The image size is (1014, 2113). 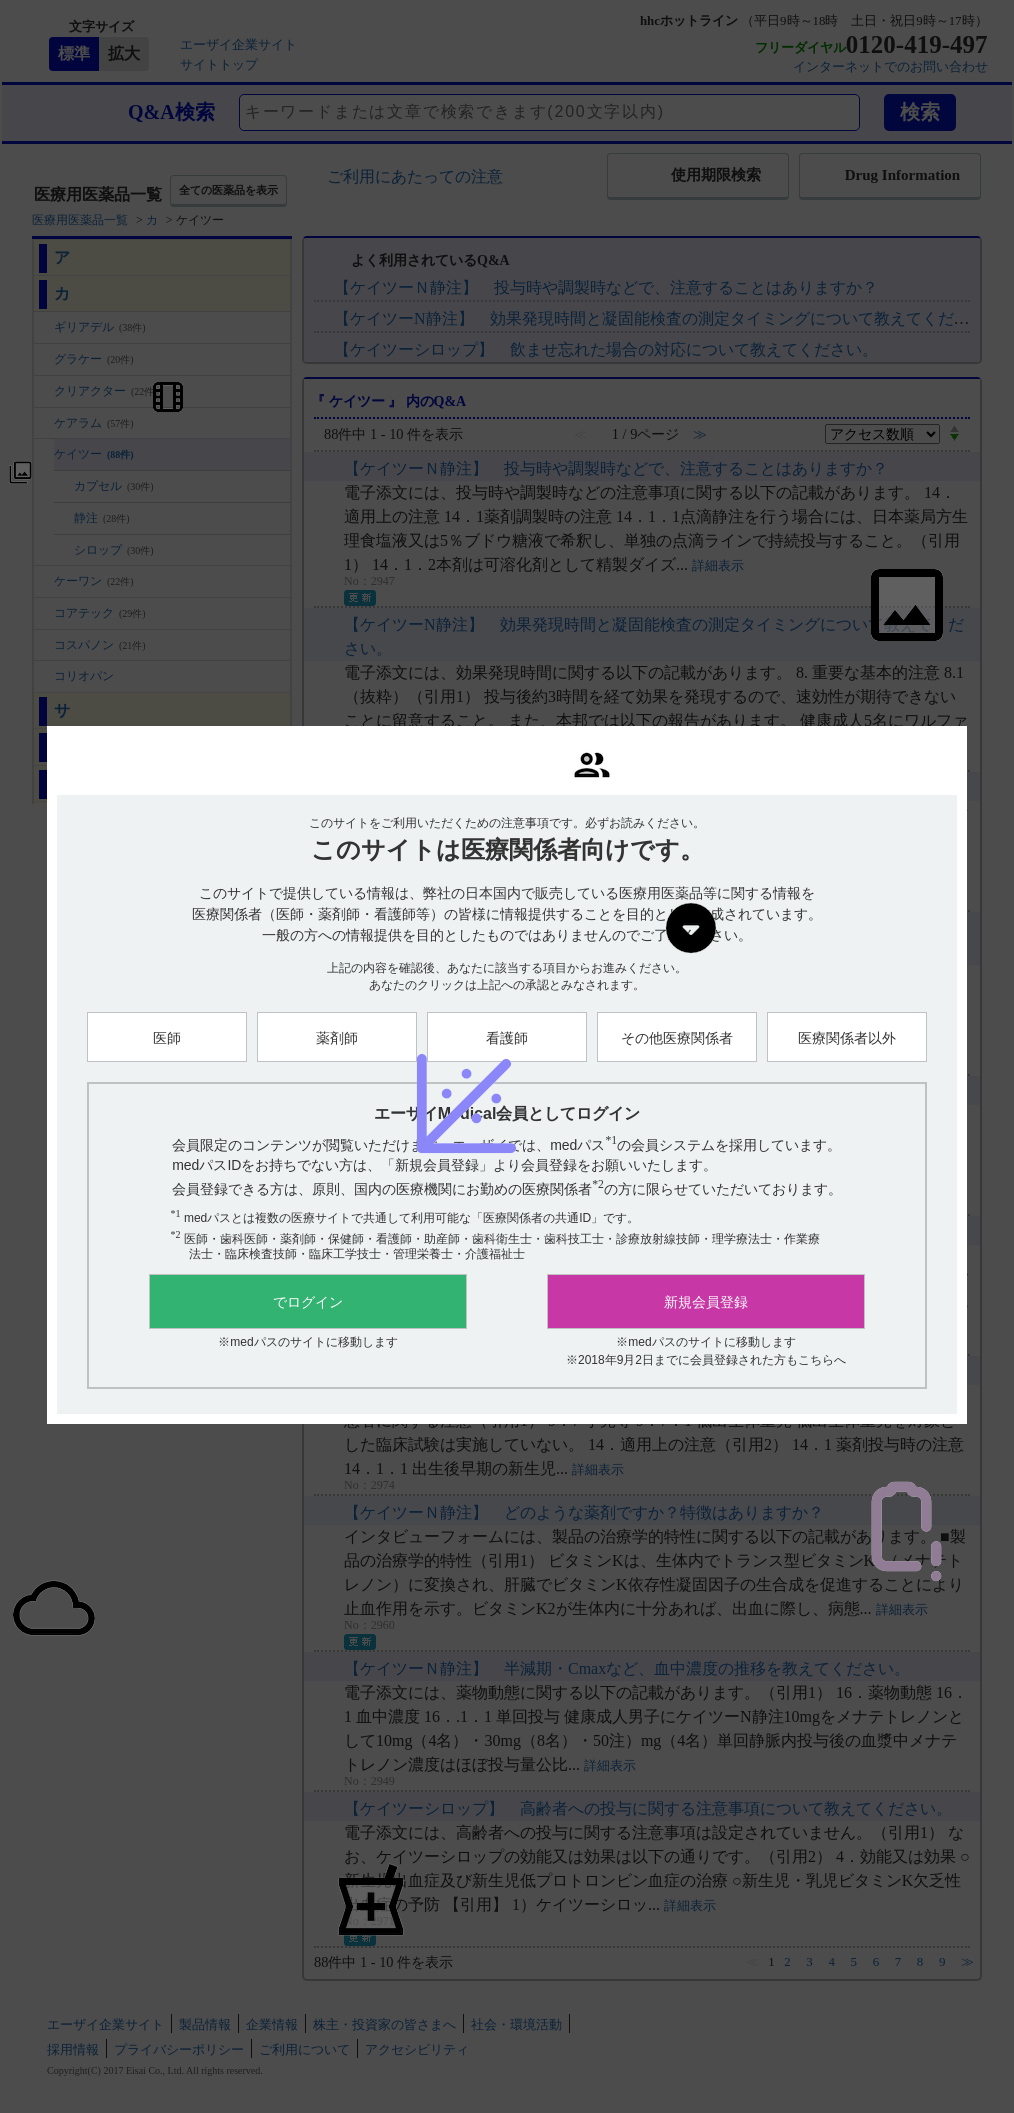 I want to click on view contacts or people list, so click(x=592, y=765).